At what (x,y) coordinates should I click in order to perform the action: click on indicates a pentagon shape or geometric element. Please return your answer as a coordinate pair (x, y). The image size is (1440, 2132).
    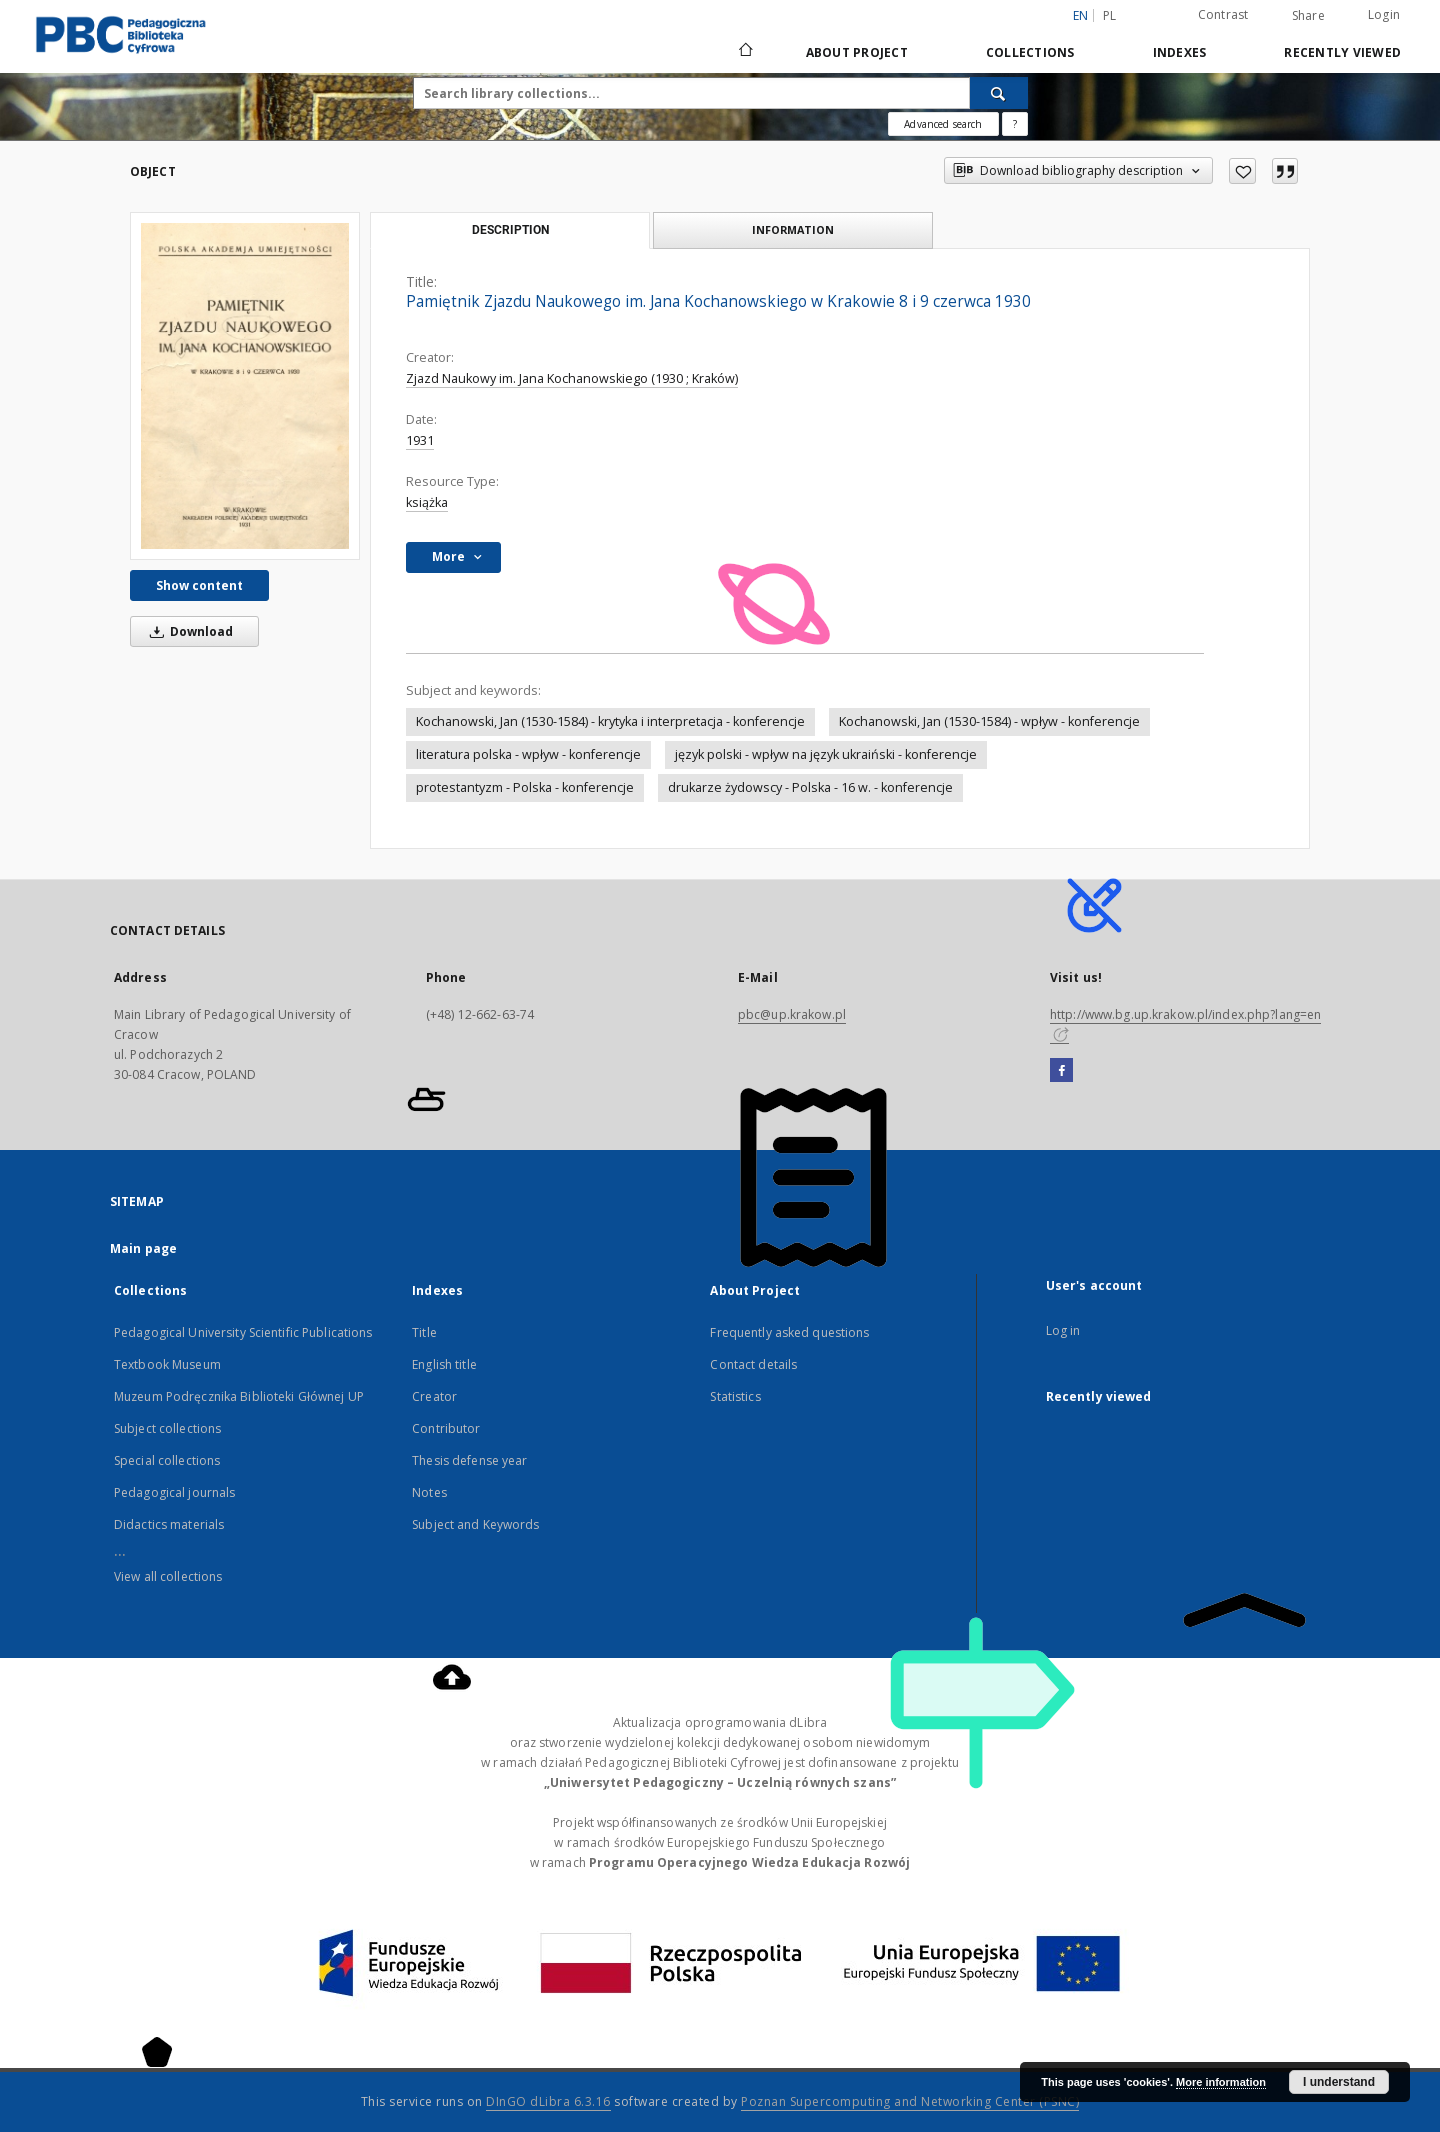
    Looking at the image, I should click on (157, 2052).